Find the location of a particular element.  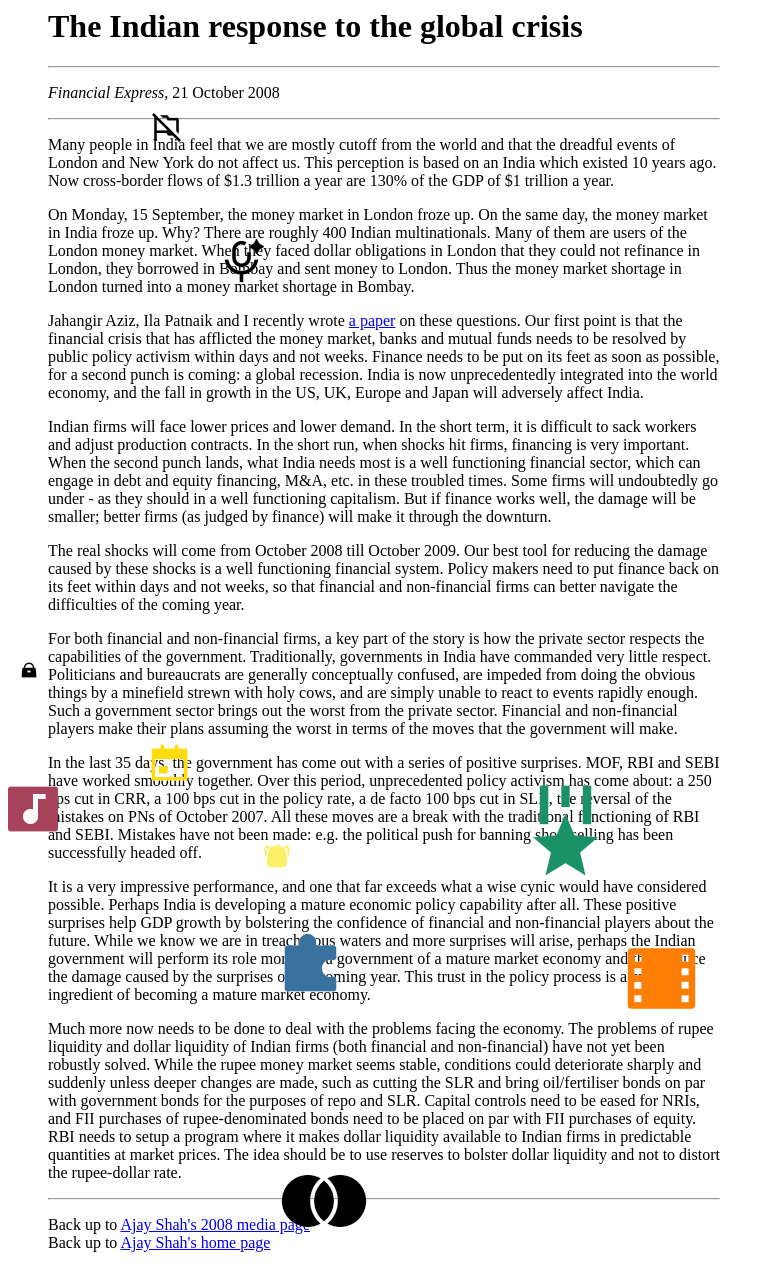

view a scheduled event is located at coordinates (169, 764).